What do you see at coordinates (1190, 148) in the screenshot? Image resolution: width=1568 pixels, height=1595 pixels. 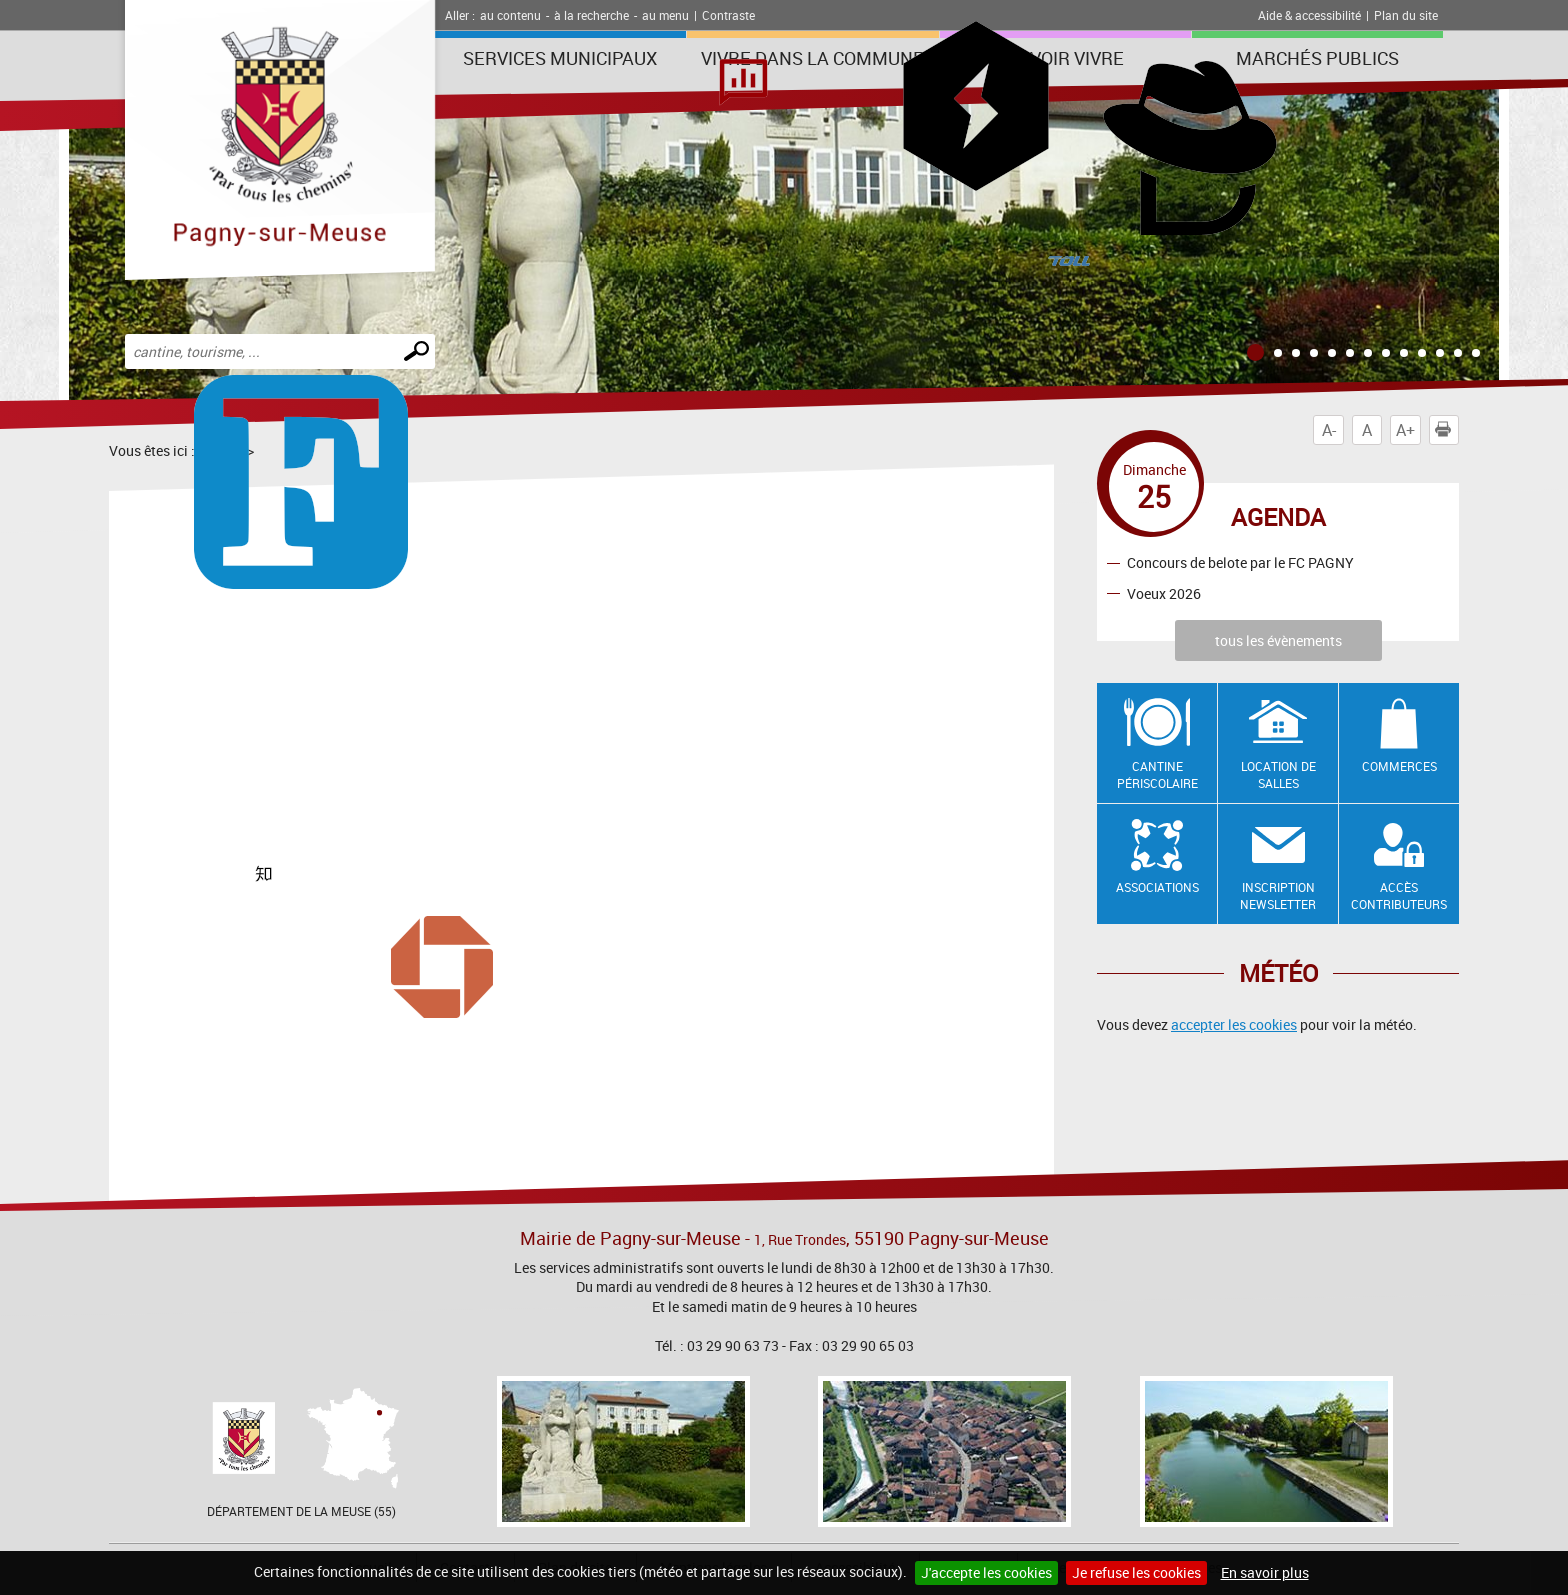 I see `cyberdefenders platform logo` at bounding box center [1190, 148].